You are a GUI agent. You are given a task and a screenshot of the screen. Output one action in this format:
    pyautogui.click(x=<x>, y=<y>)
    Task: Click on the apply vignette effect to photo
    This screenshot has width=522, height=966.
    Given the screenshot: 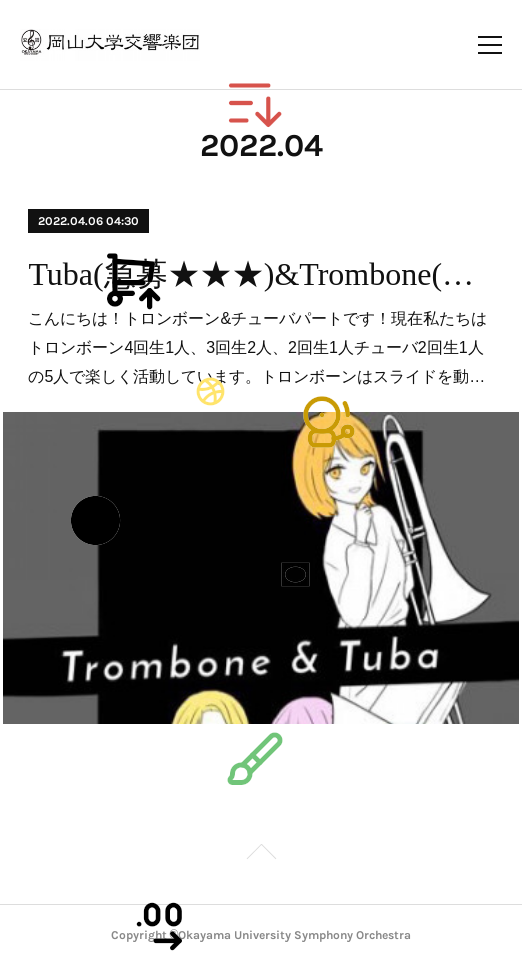 What is the action you would take?
    pyautogui.click(x=295, y=574)
    